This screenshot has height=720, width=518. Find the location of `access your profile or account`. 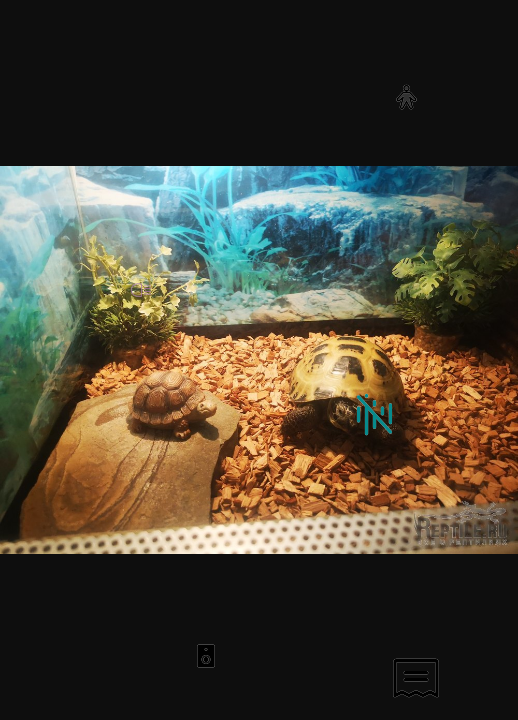

access your profile or account is located at coordinates (406, 97).